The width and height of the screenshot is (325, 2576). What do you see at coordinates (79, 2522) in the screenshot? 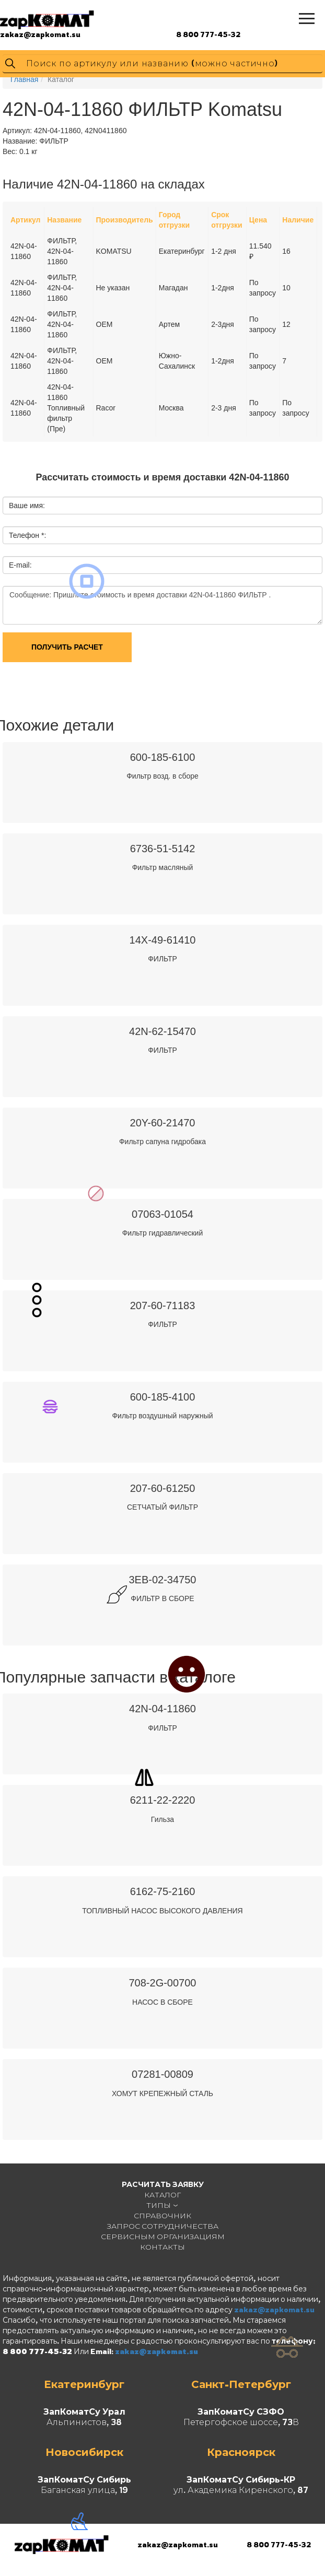
I see `clear or clean up data` at bounding box center [79, 2522].